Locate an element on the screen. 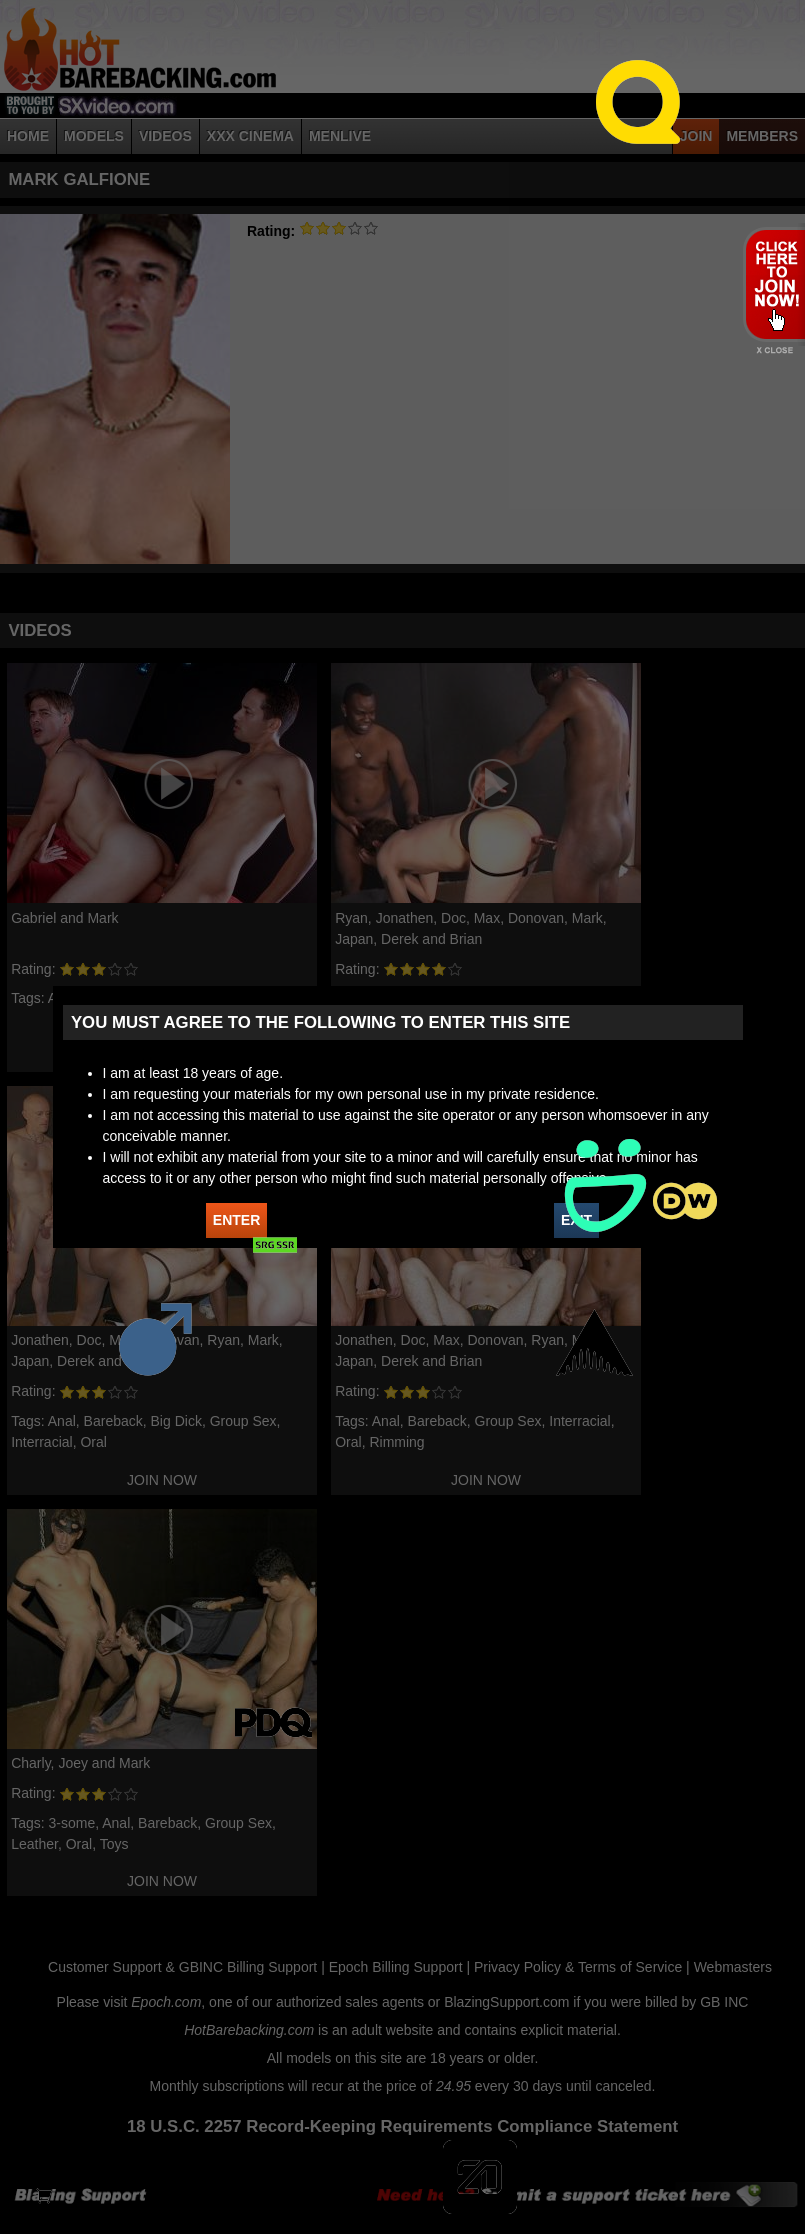 This screenshot has width=805, height=2234. view your shopping cart is located at coordinates (44, 2195).